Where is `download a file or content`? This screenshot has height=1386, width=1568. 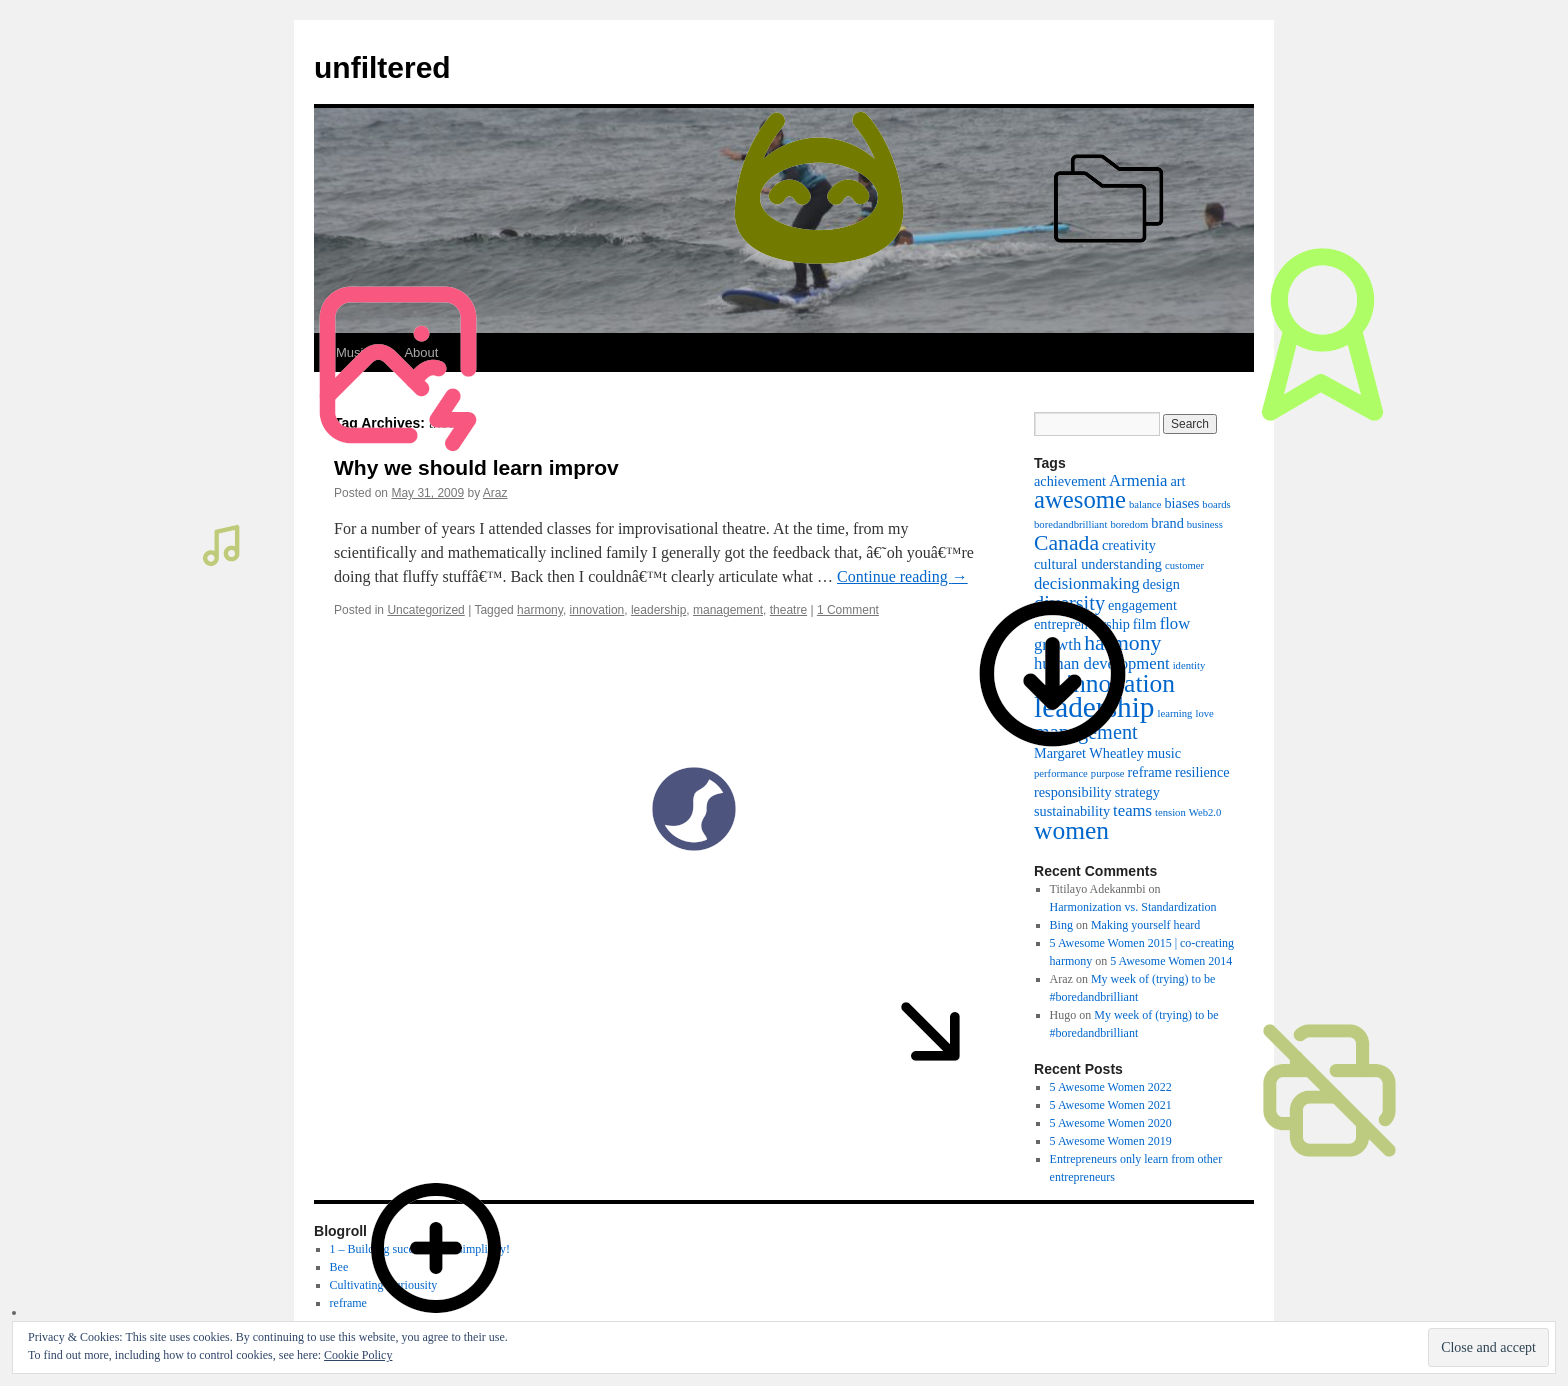 download a file or content is located at coordinates (1052, 673).